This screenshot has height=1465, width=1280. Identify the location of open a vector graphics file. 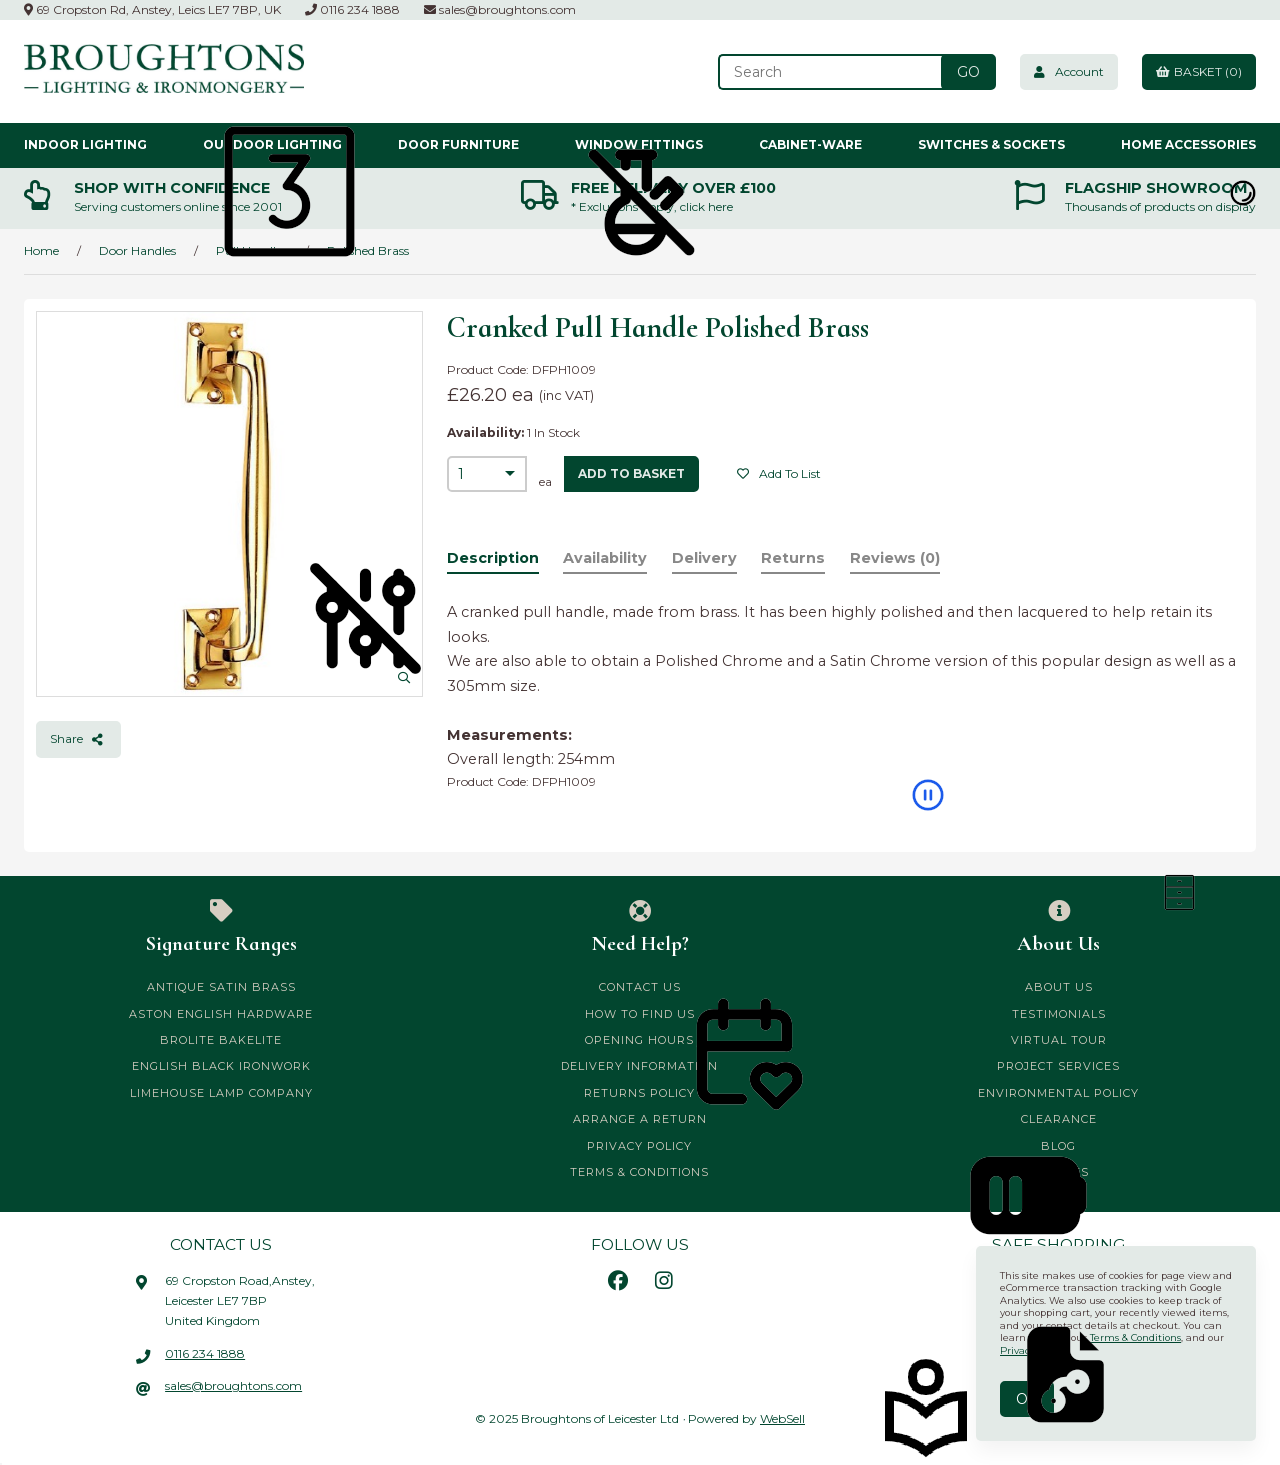
(1065, 1374).